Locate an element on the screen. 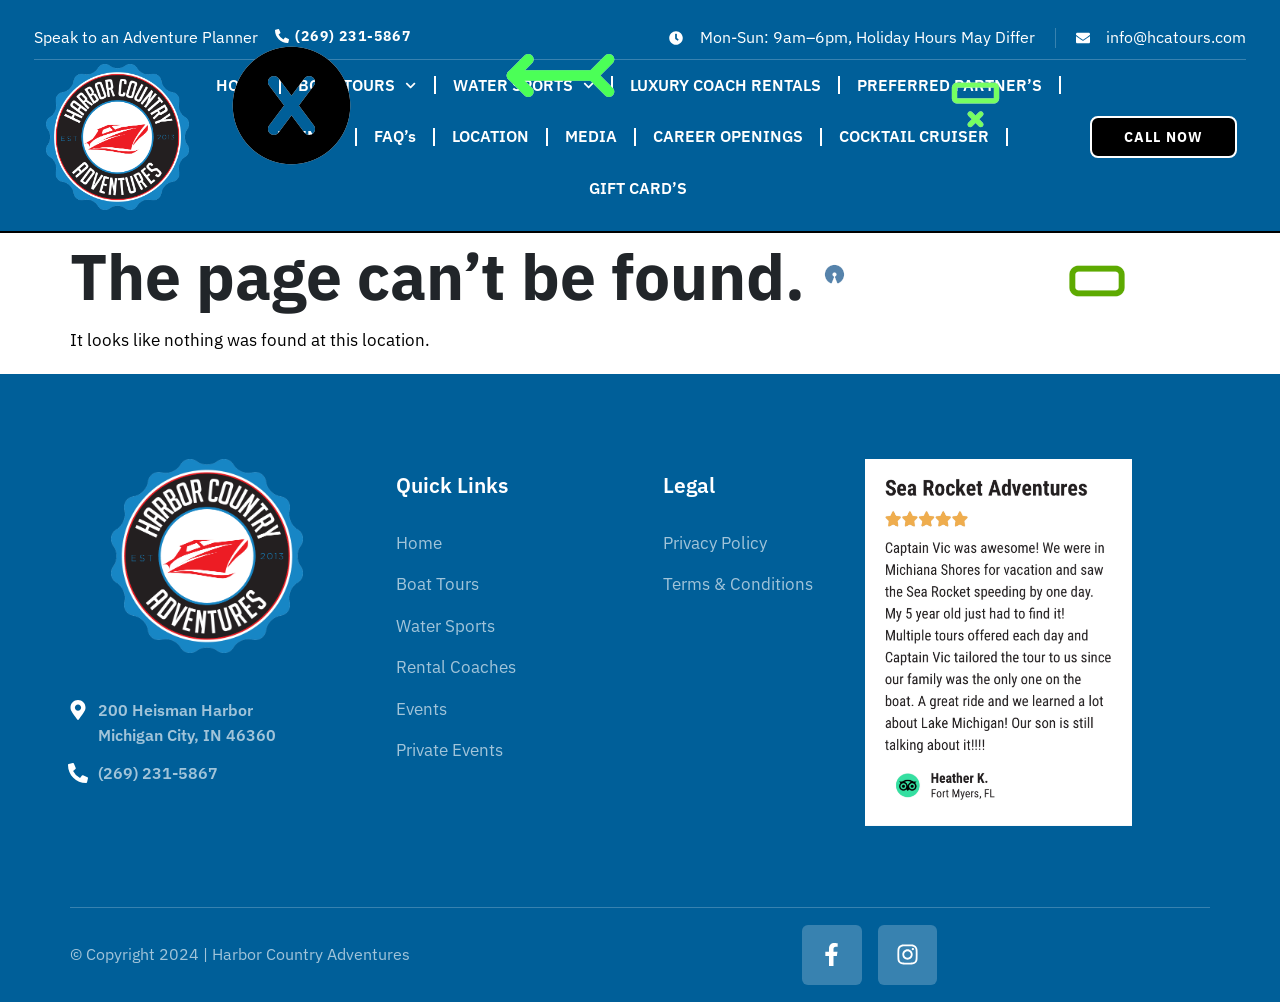  xbox x button icon is located at coordinates (291, 105).